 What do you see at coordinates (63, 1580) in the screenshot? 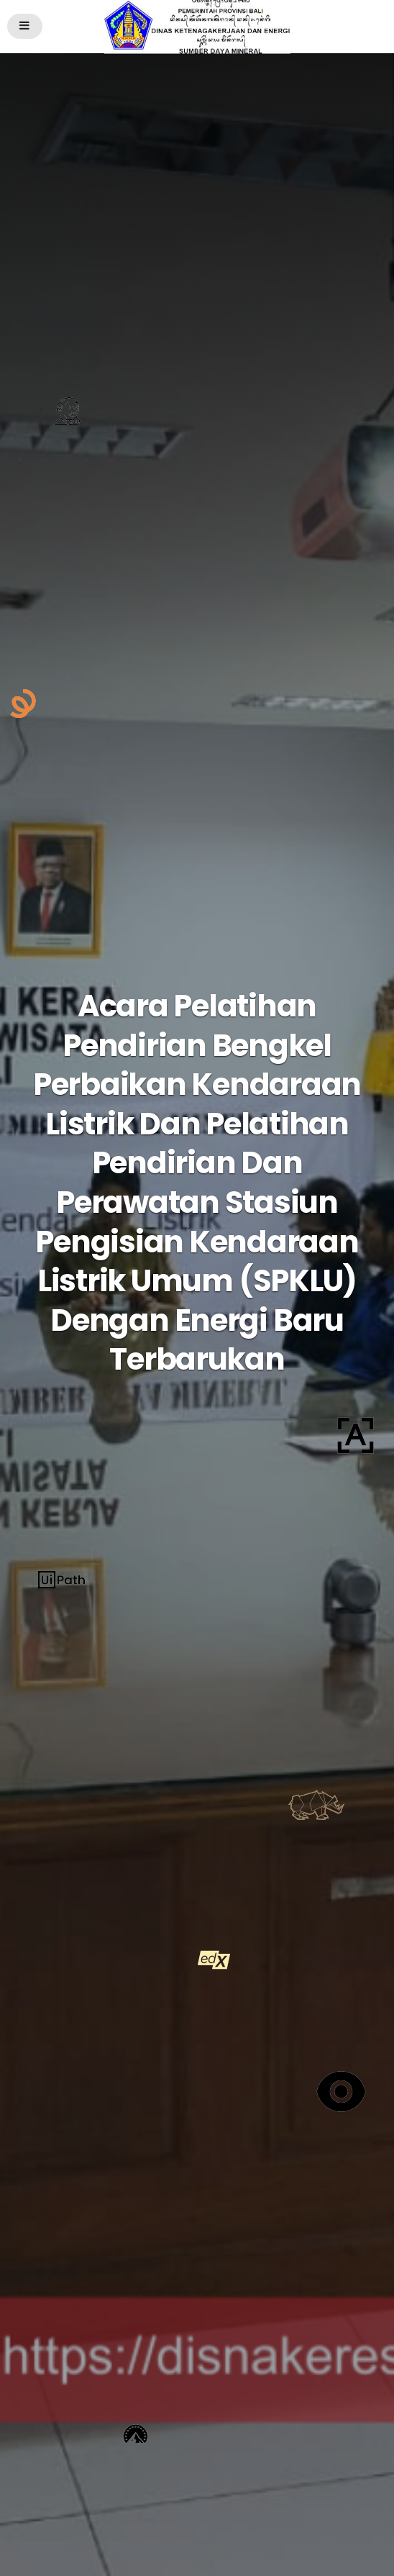
I see `UiPath automation platform logo` at bounding box center [63, 1580].